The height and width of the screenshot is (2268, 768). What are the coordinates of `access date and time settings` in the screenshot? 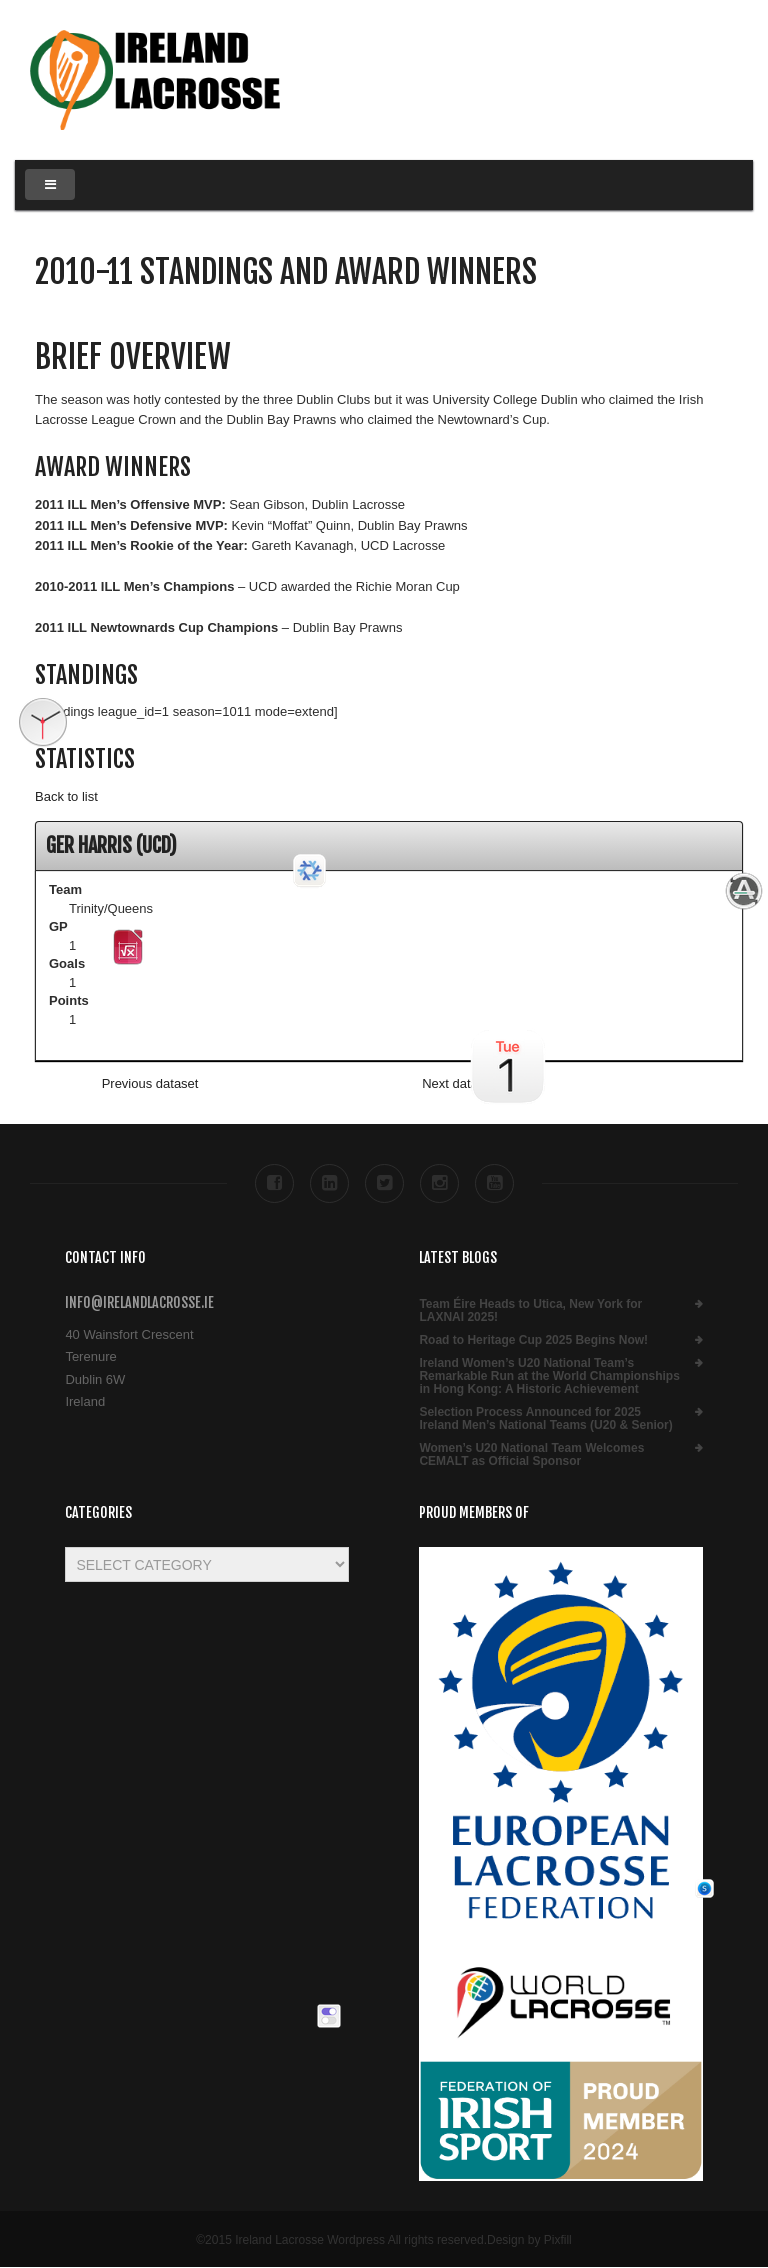 It's located at (43, 722).